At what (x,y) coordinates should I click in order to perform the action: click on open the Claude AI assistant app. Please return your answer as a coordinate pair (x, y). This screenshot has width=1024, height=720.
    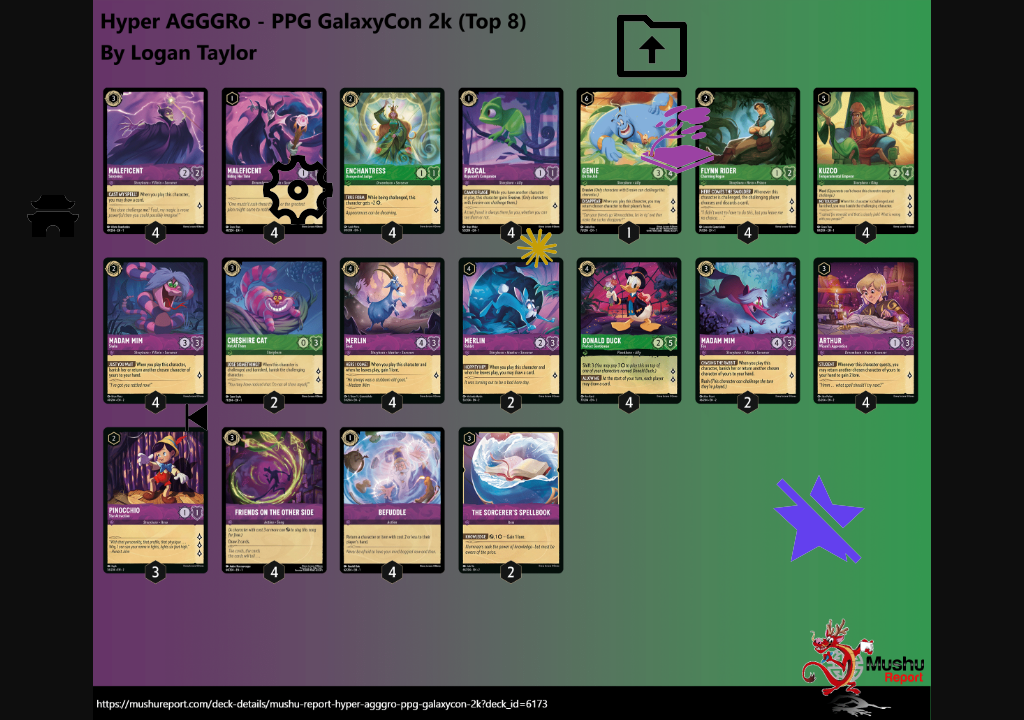
    Looking at the image, I should click on (537, 248).